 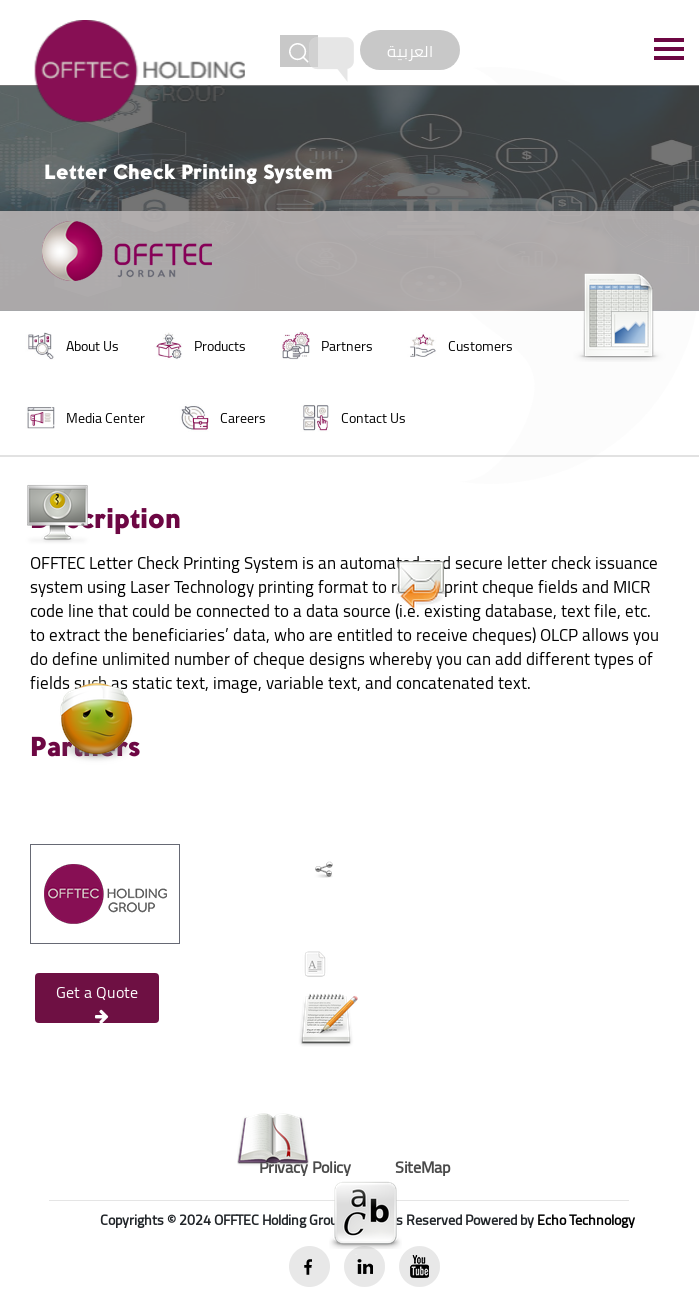 I want to click on reply to the sender of this email, so click(x=420, y=579).